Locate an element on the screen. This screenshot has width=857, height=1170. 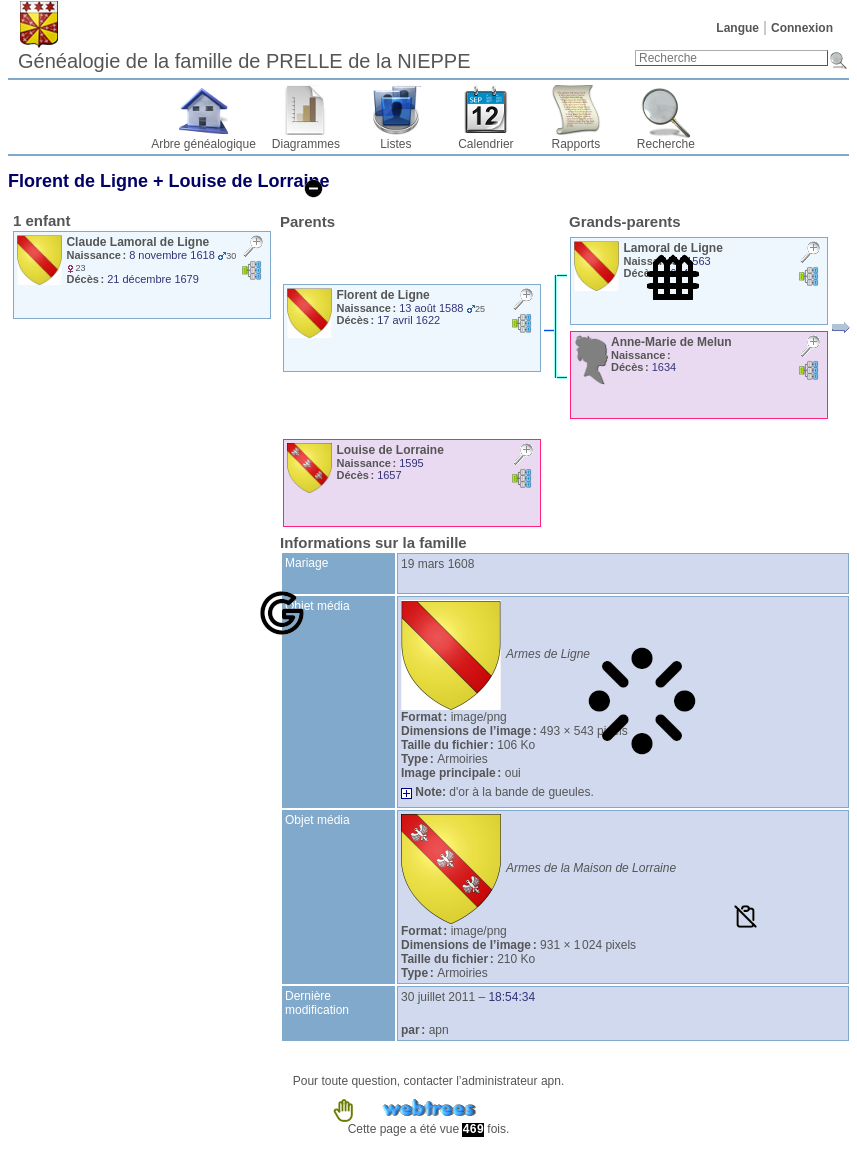
open steam gaming platform is located at coordinates (642, 701).